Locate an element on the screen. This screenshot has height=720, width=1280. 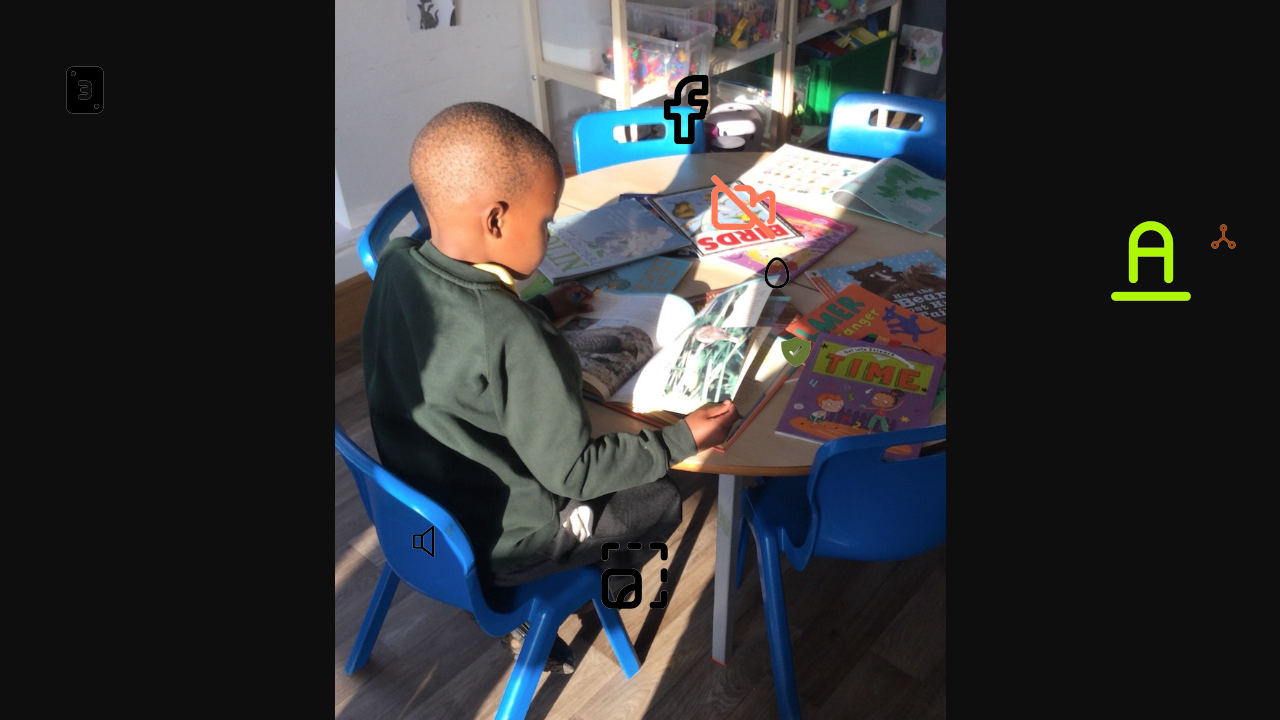
view organizational hierarchy or structure is located at coordinates (1223, 236).